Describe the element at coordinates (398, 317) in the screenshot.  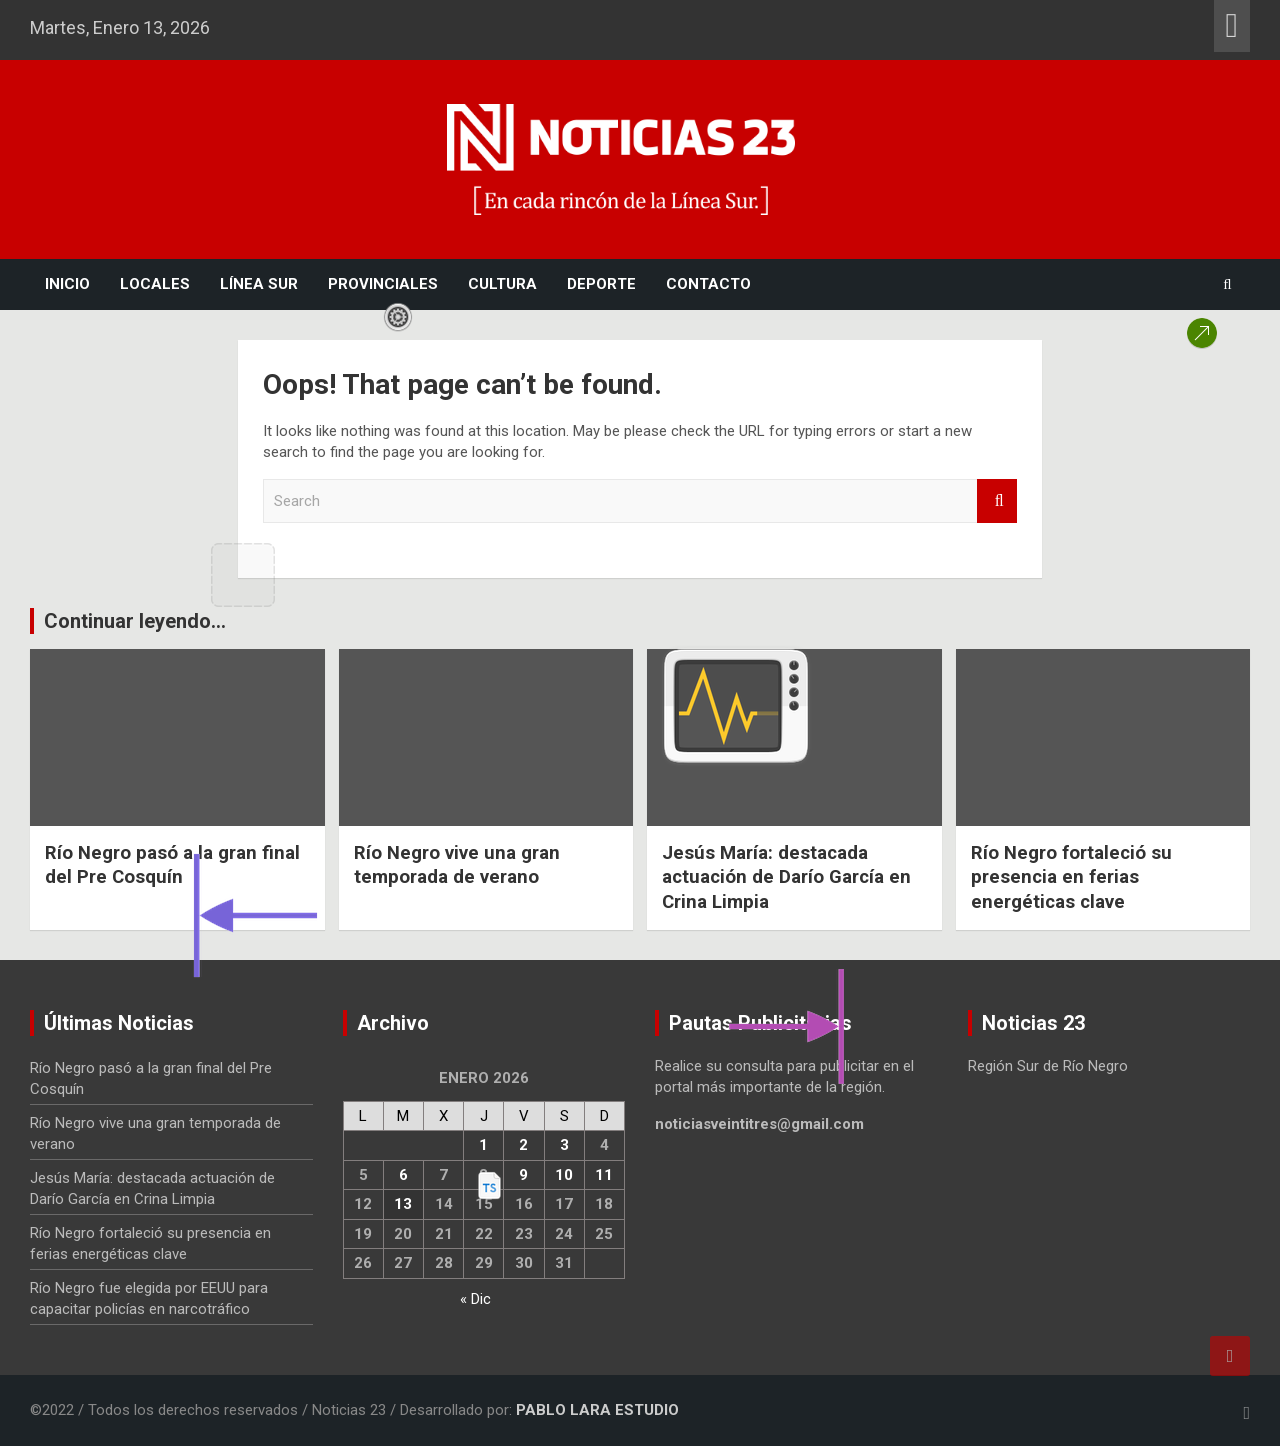
I see `open settings or properties panel` at that location.